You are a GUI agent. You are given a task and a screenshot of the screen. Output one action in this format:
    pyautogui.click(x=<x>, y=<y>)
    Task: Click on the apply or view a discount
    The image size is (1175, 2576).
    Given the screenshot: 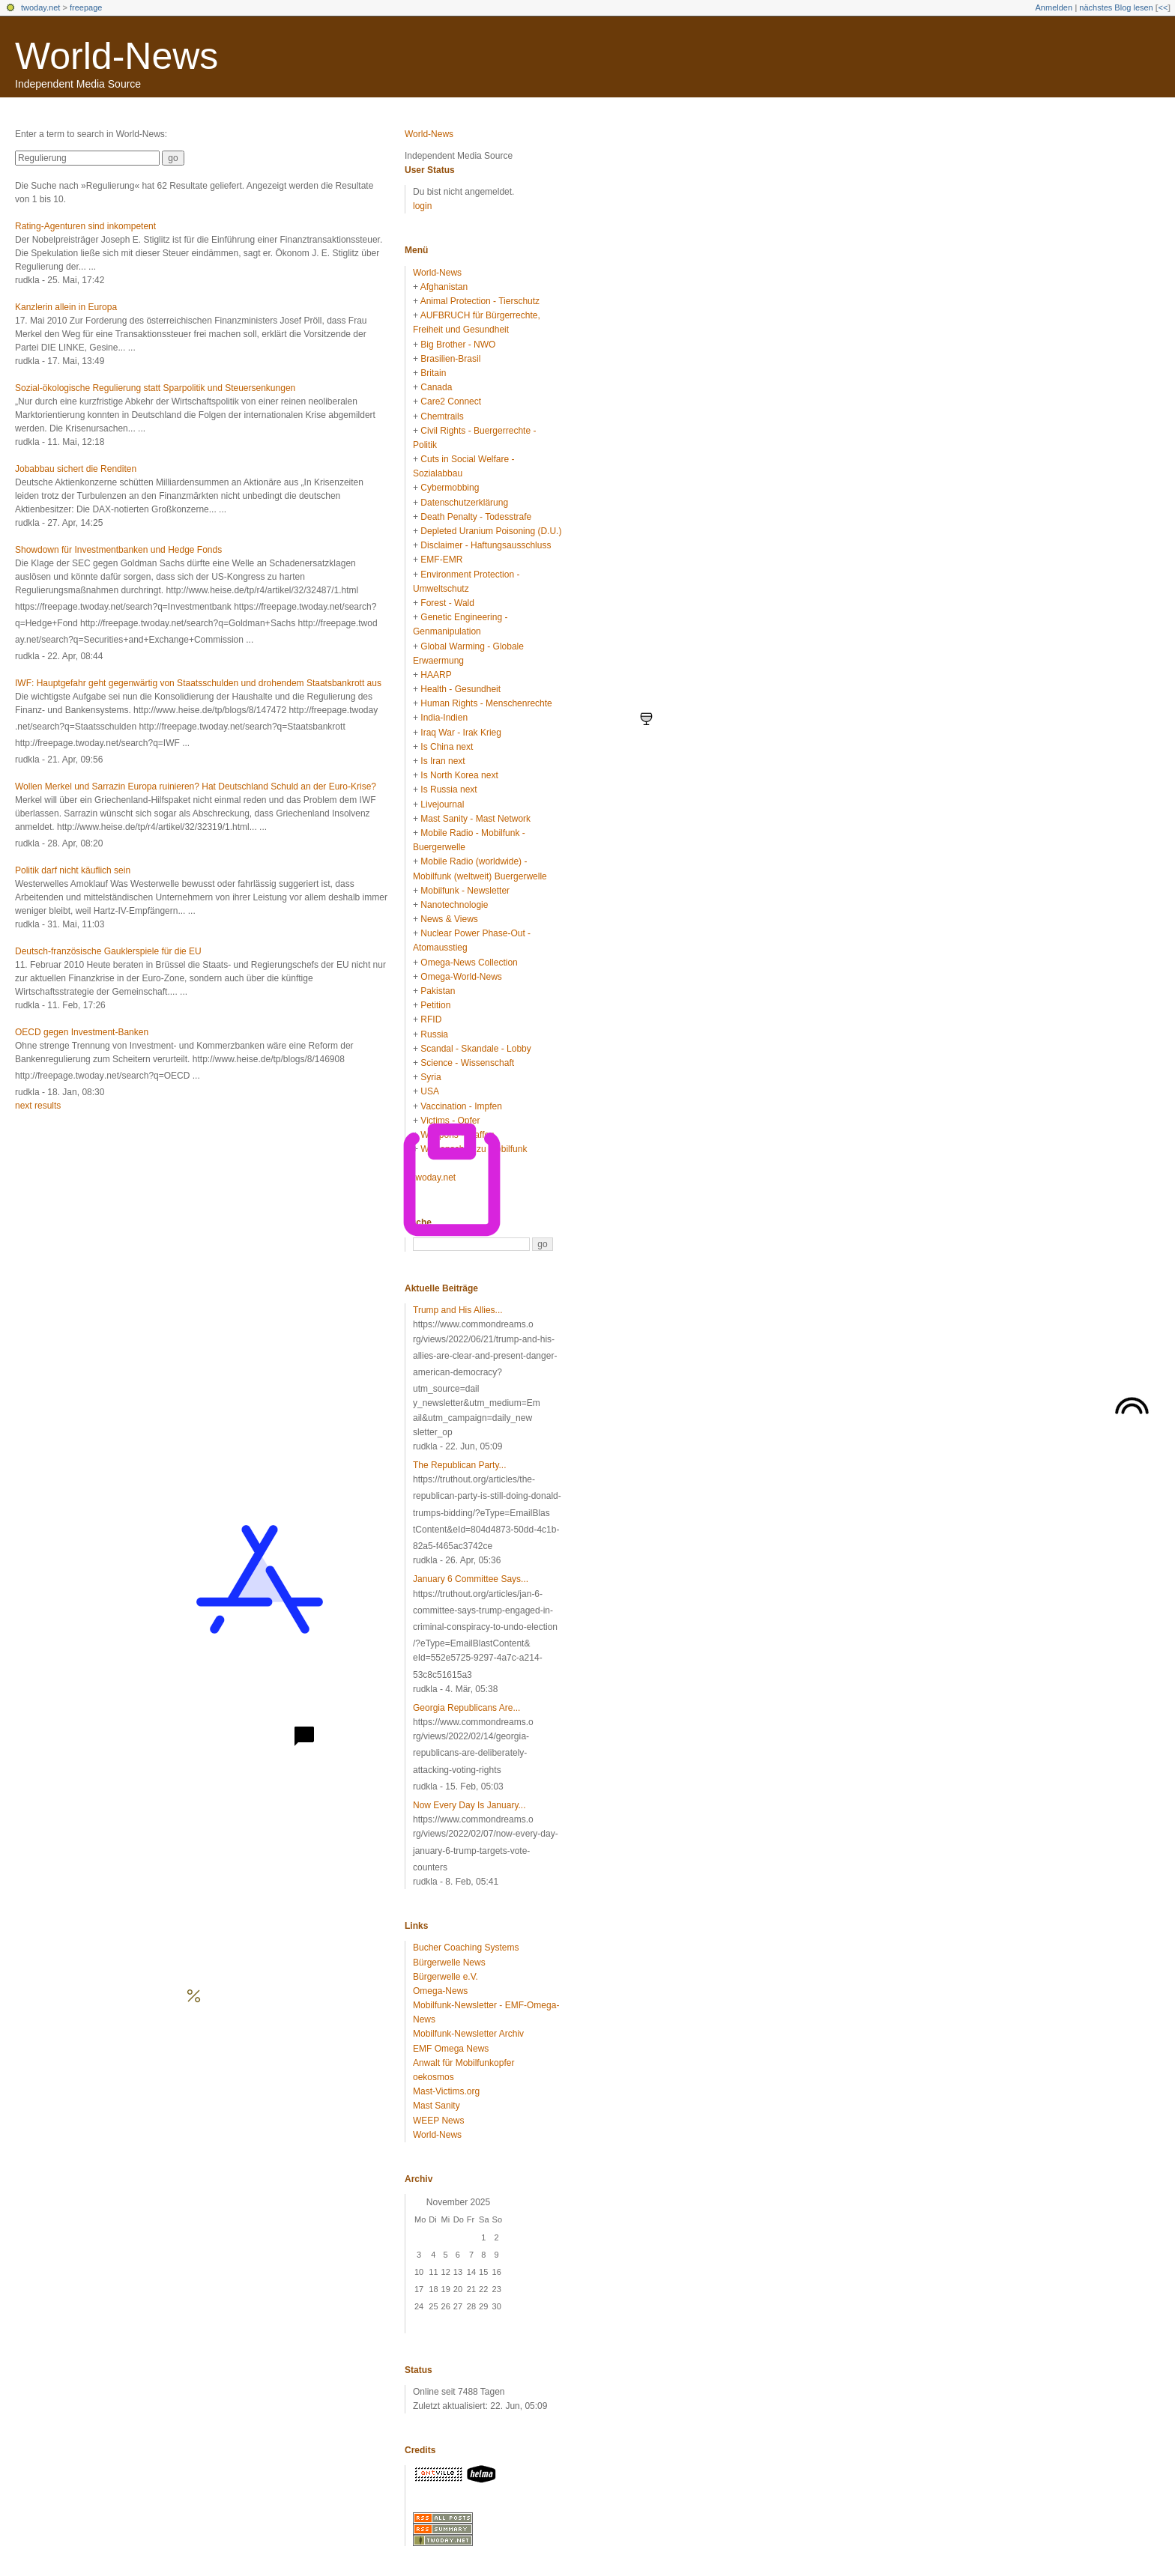 What is the action you would take?
    pyautogui.click(x=193, y=1995)
    